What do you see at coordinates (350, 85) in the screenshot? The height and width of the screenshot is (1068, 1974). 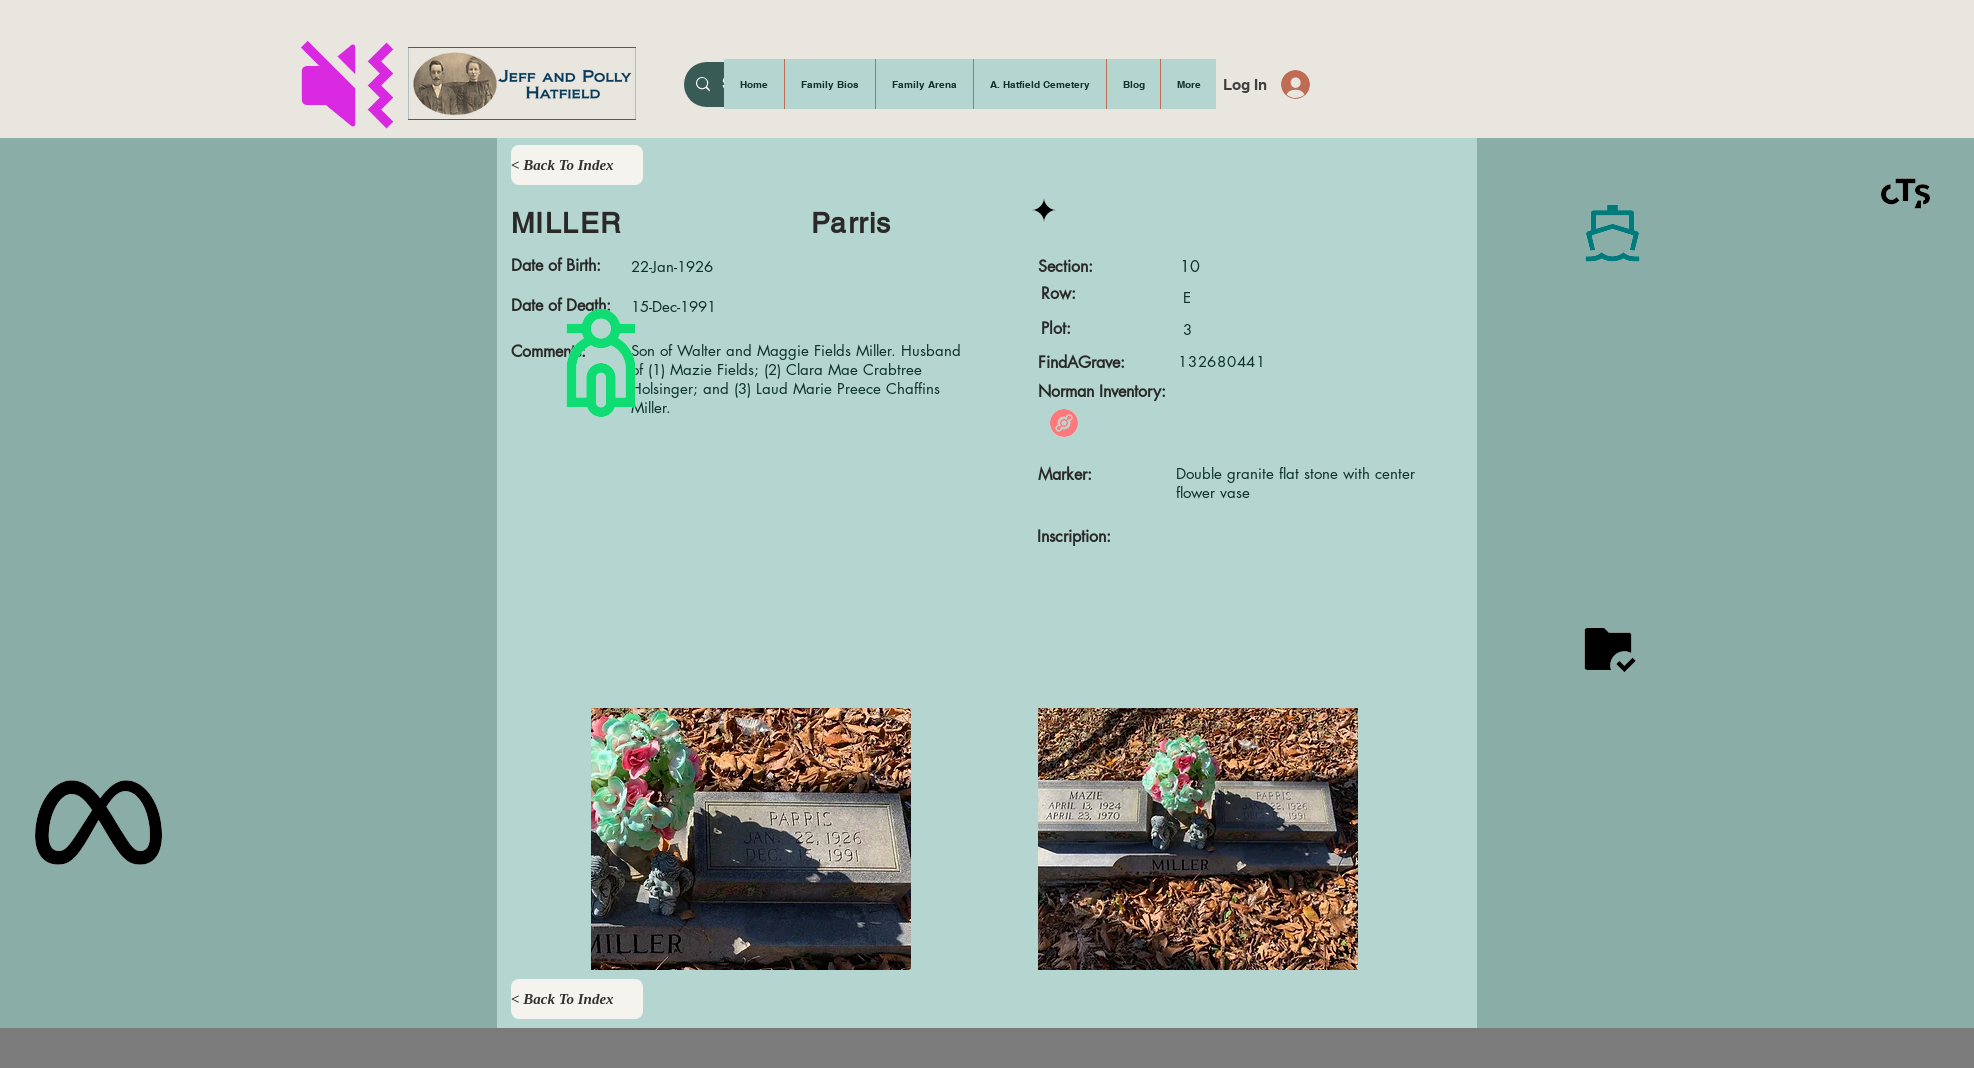 I see `mute sound and enable vibrate mode` at bounding box center [350, 85].